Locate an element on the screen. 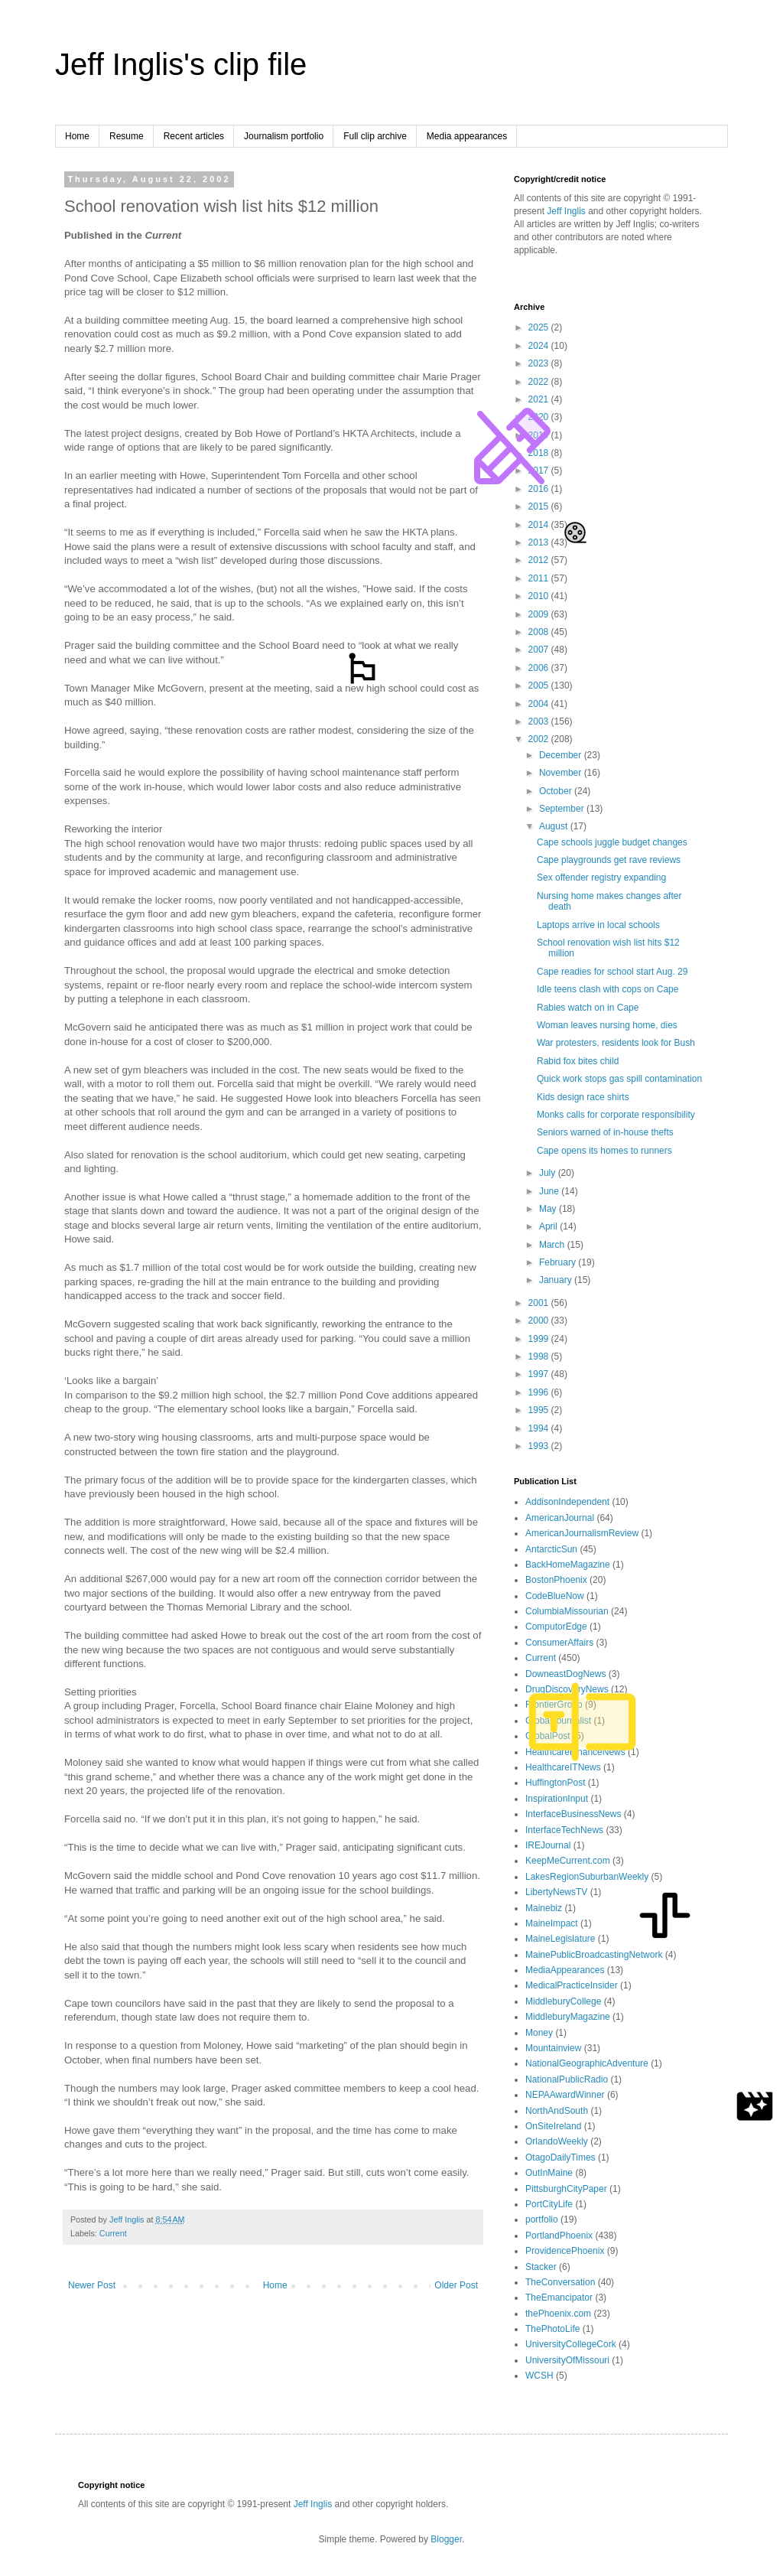 This screenshot has width=783, height=2576. toggle square wave signal output is located at coordinates (664, 1915).